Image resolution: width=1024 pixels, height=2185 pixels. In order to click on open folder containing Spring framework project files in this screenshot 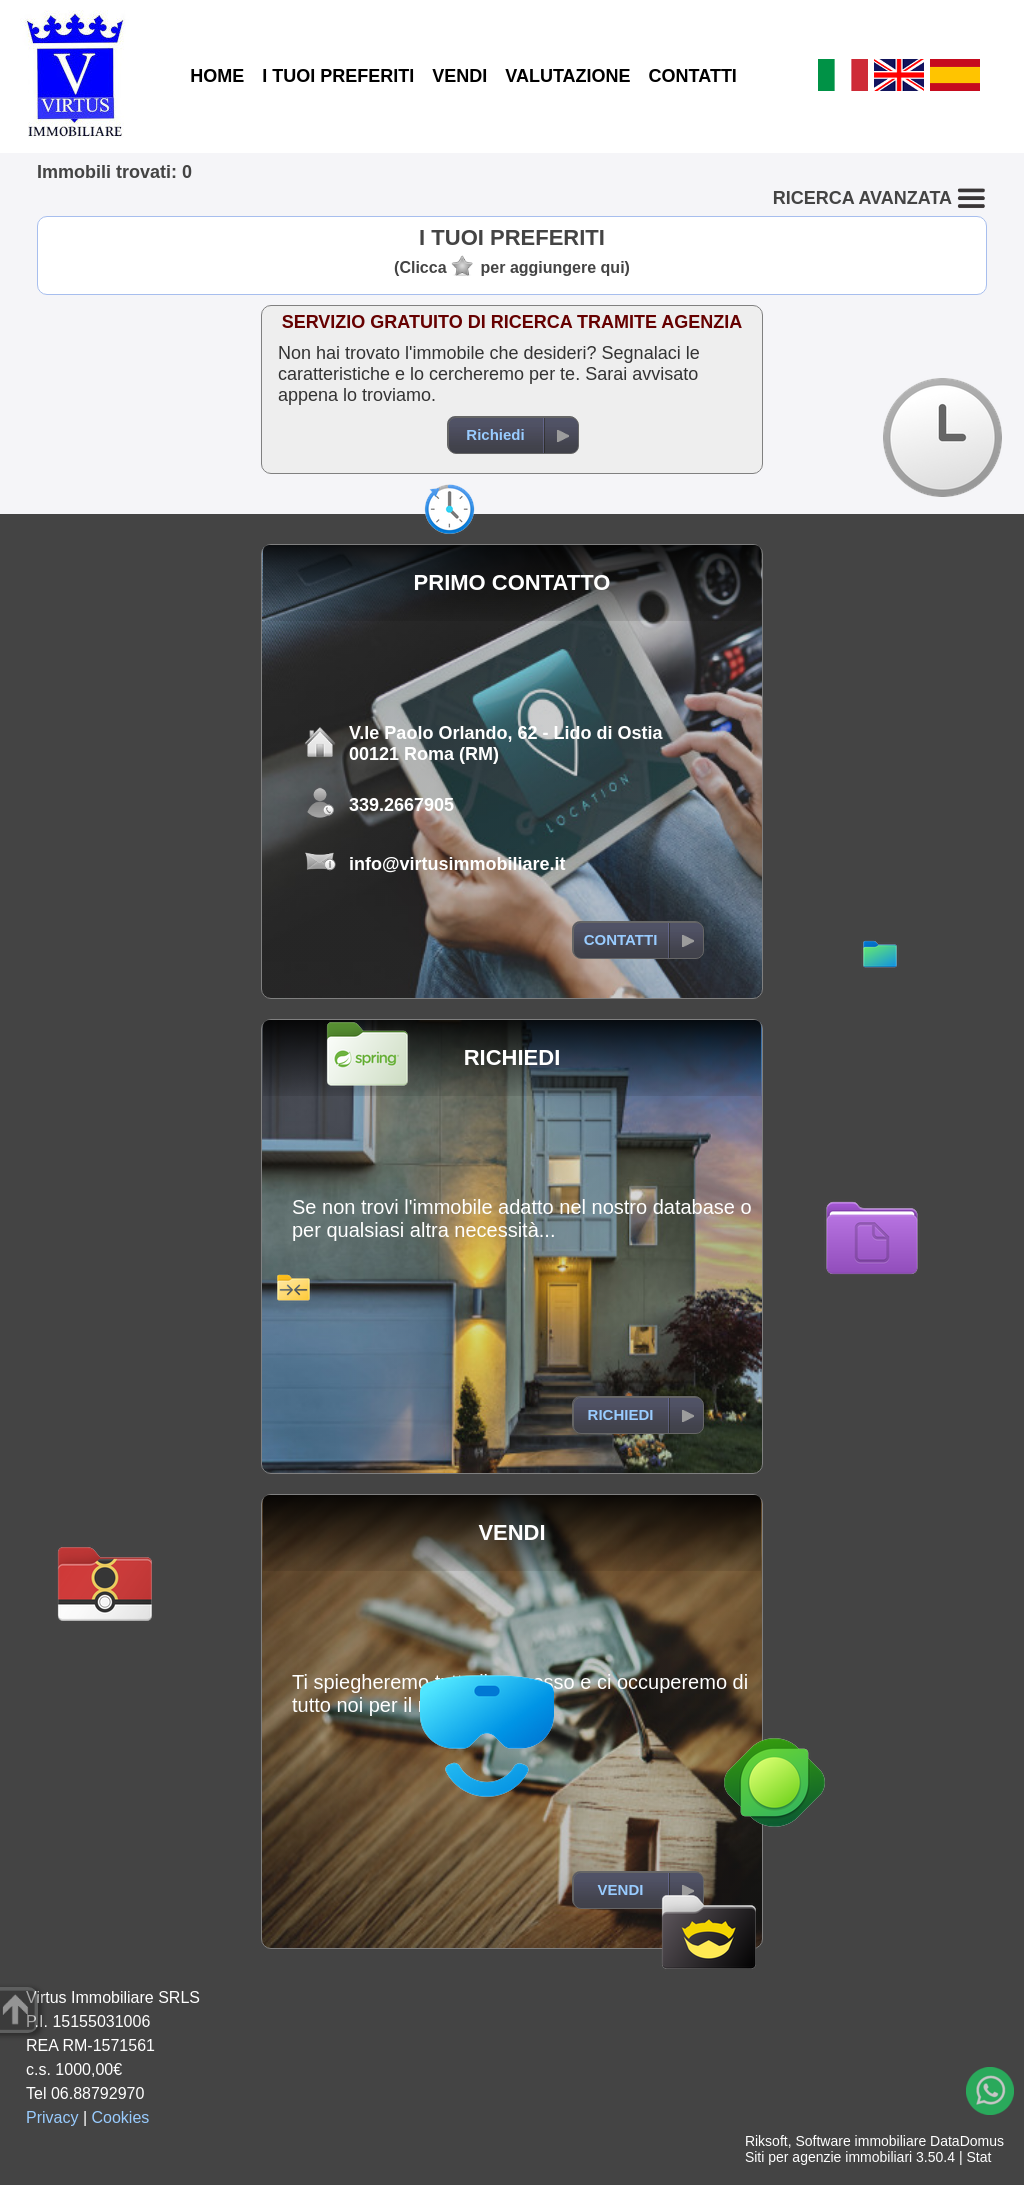, I will do `click(367, 1056)`.